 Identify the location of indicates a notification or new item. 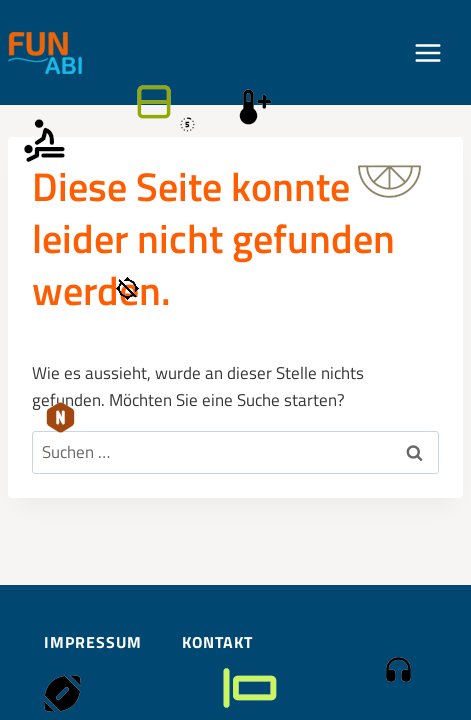
(60, 417).